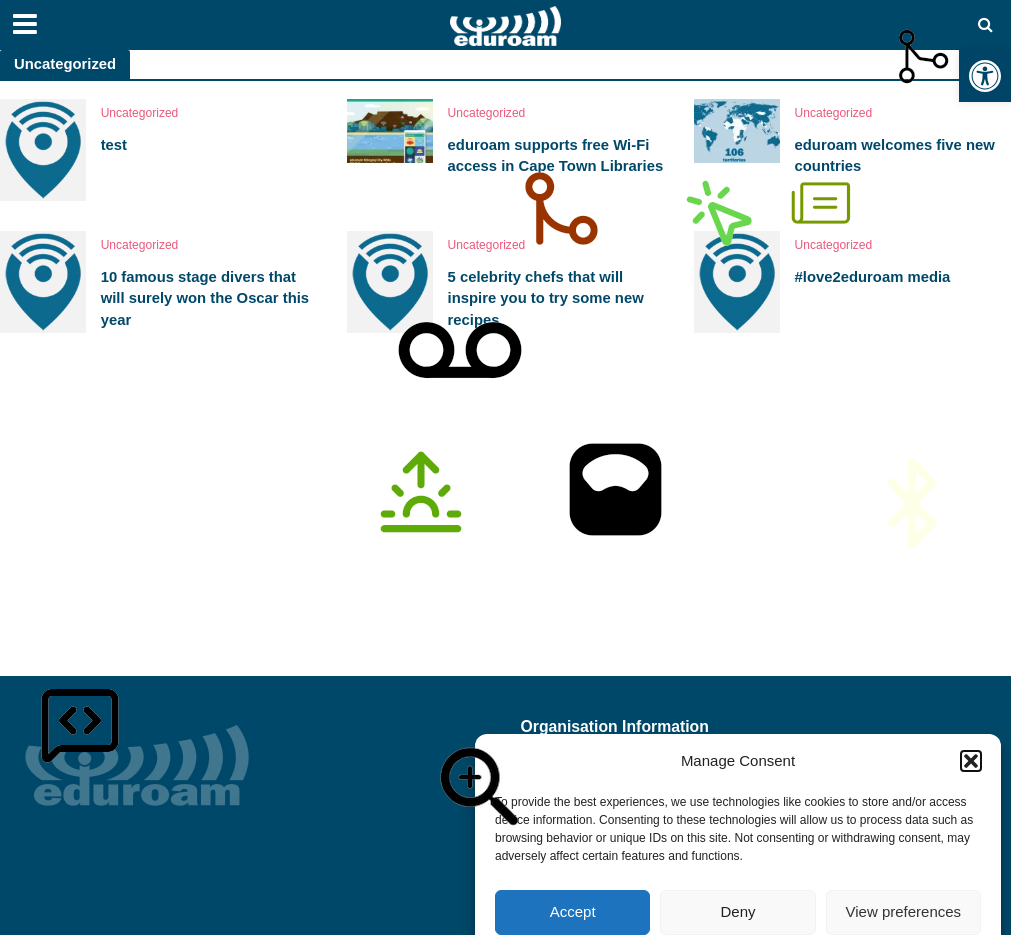 The height and width of the screenshot is (935, 1011). What do you see at coordinates (919, 56) in the screenshot?
I see `merge branches in version control` at bounding box center [919, 56].